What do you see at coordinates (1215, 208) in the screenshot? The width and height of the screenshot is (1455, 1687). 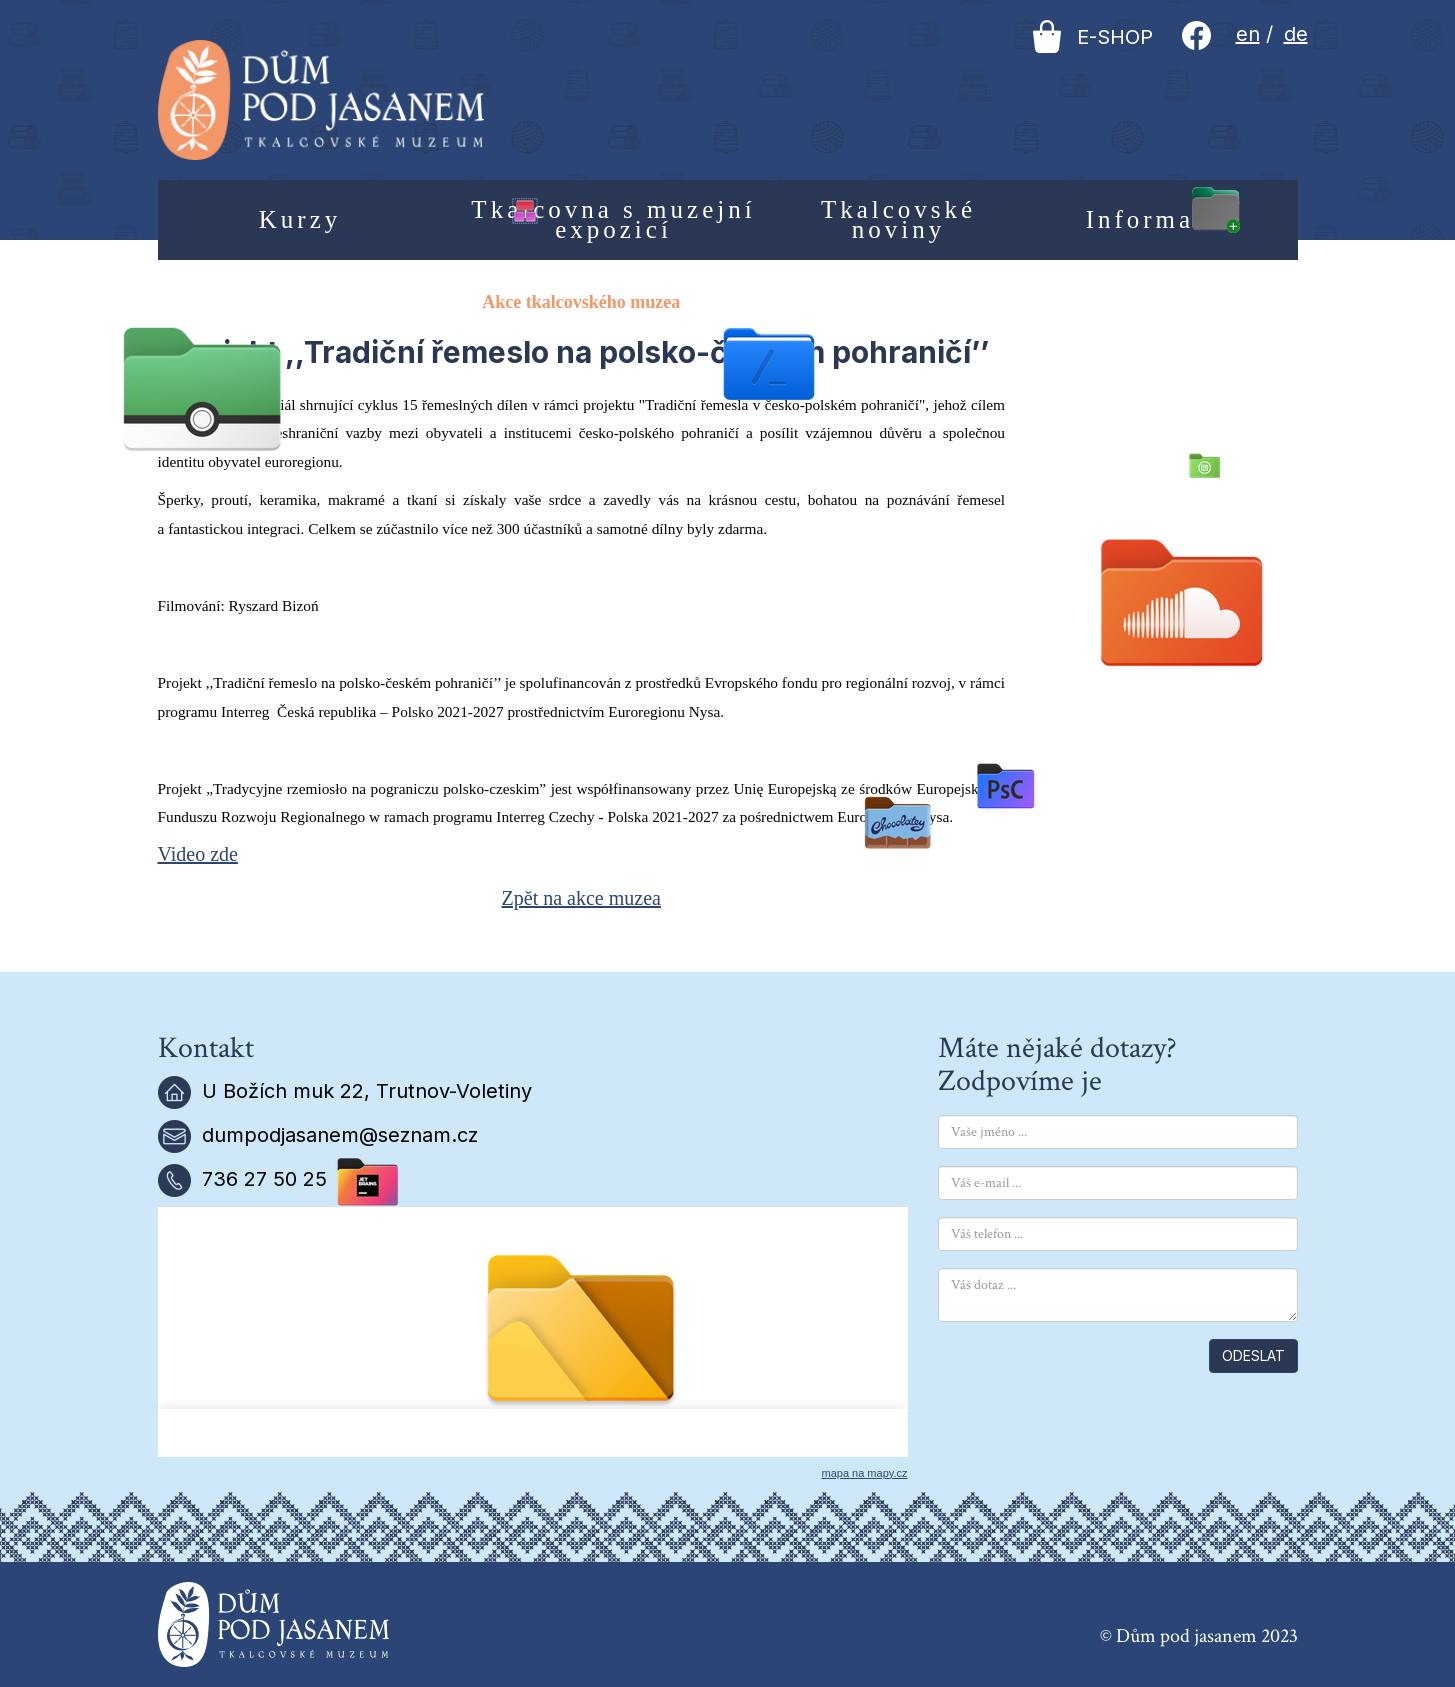 I see `create a new folder` at bounding box center [1215, 208].